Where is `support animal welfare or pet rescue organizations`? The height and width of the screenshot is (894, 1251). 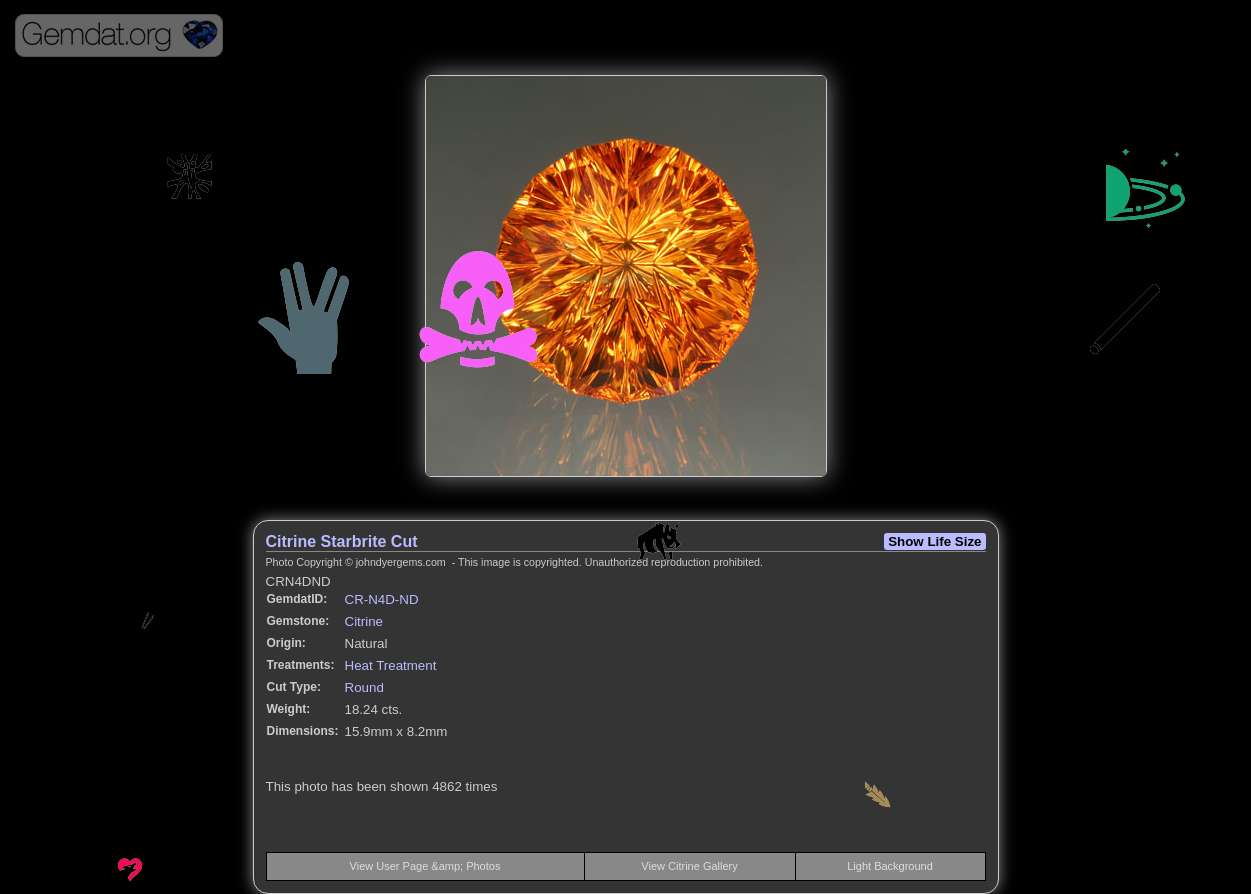
support animal welfare or pet rescue organizations is located at coordinates (130, 870).